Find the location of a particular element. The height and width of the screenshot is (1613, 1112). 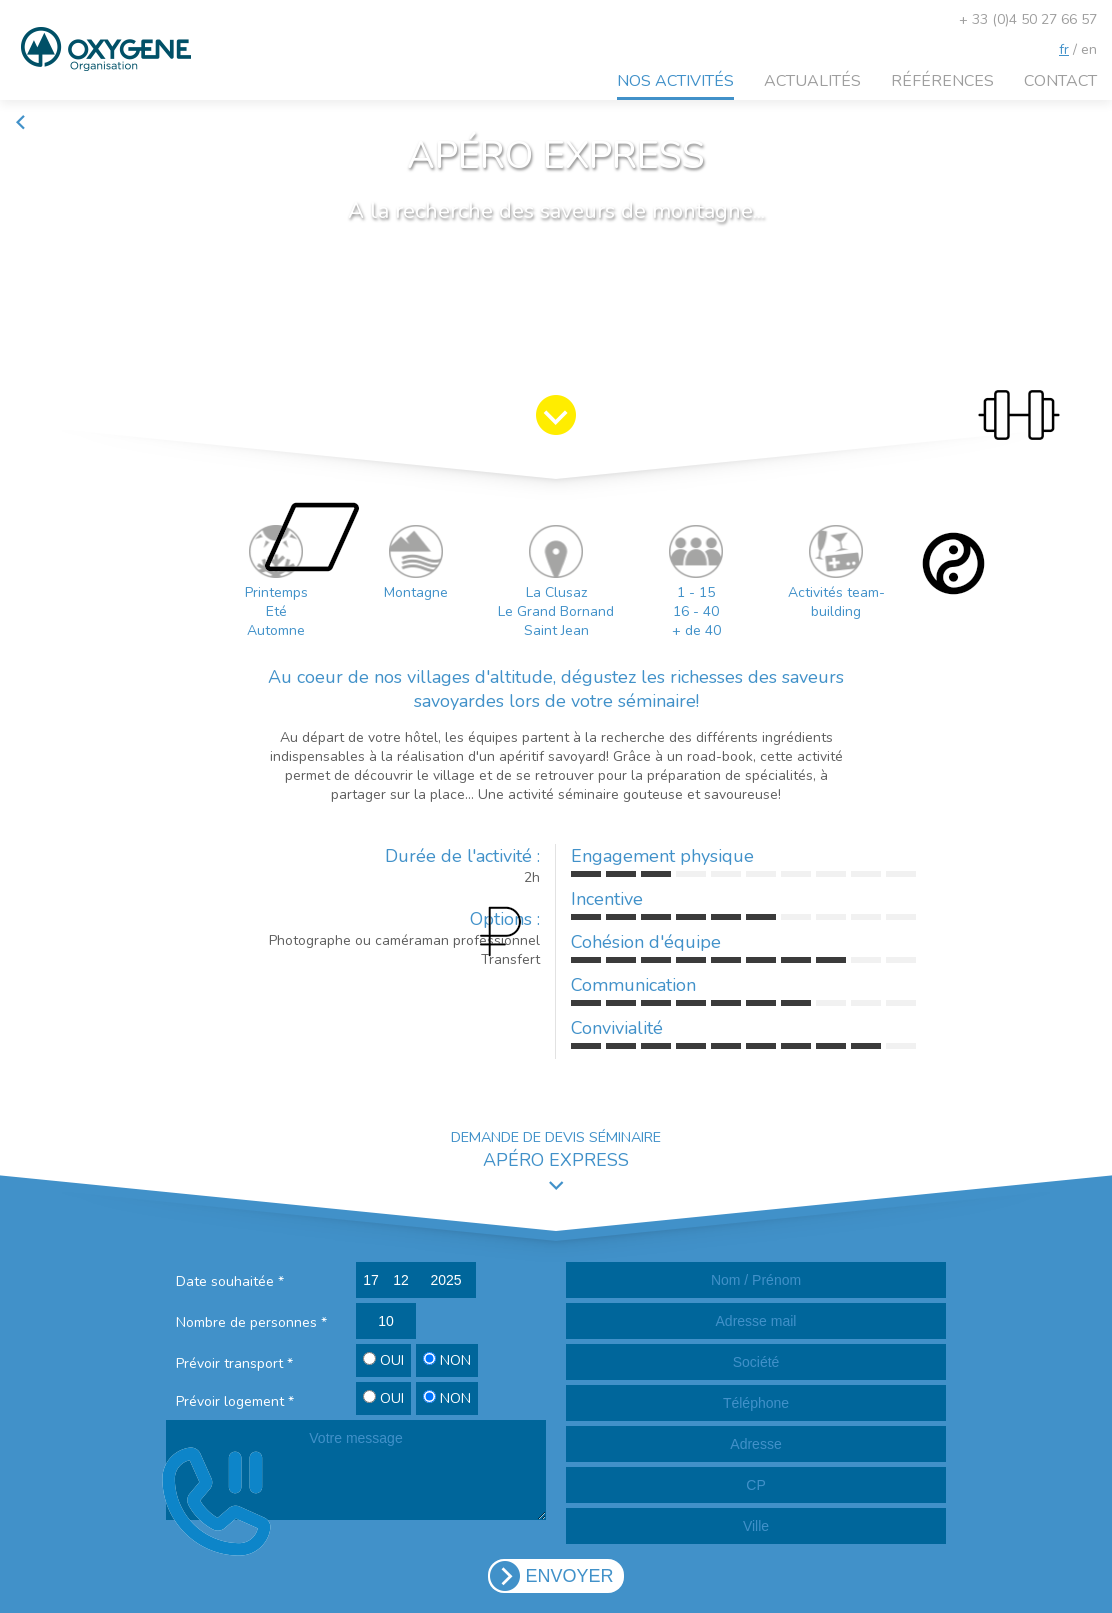

insert a parallelogram shape is located at coordinates (312, 537).